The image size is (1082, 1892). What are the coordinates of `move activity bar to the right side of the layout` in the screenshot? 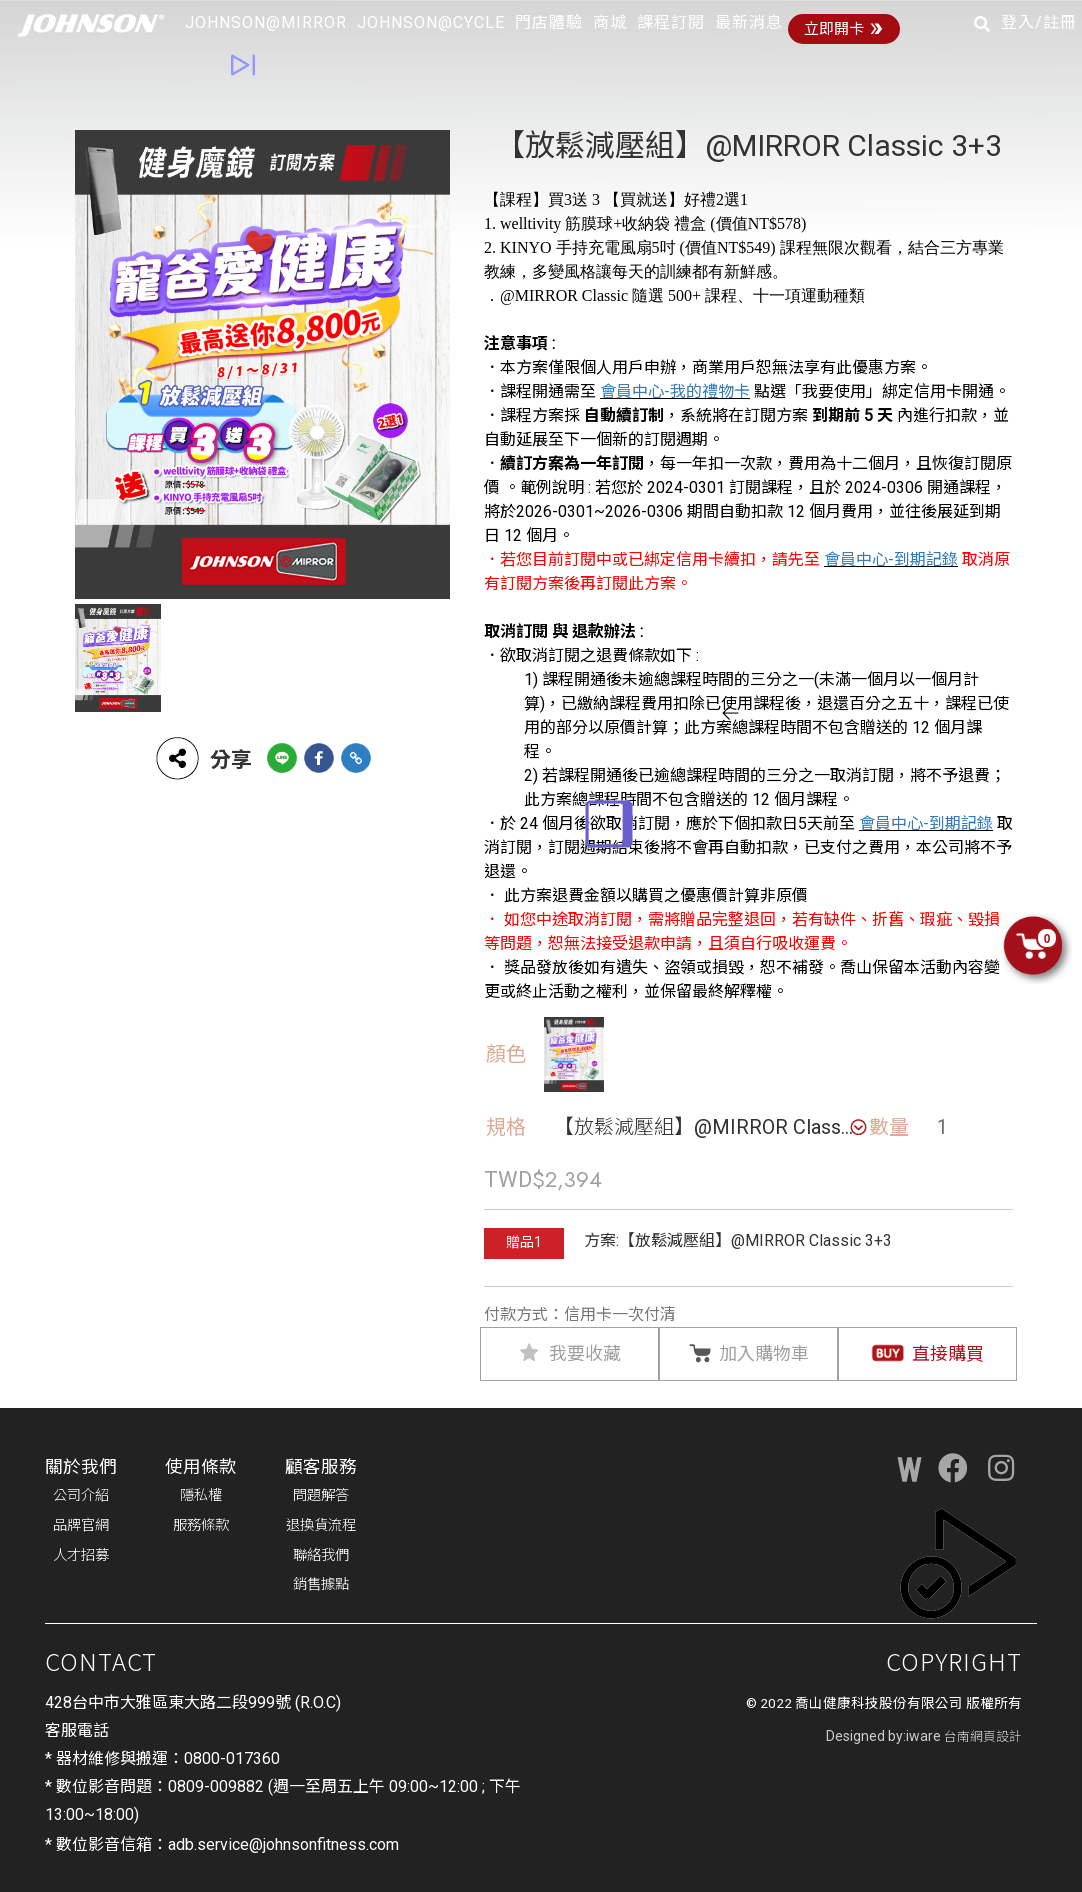 It's located at (609, 824).